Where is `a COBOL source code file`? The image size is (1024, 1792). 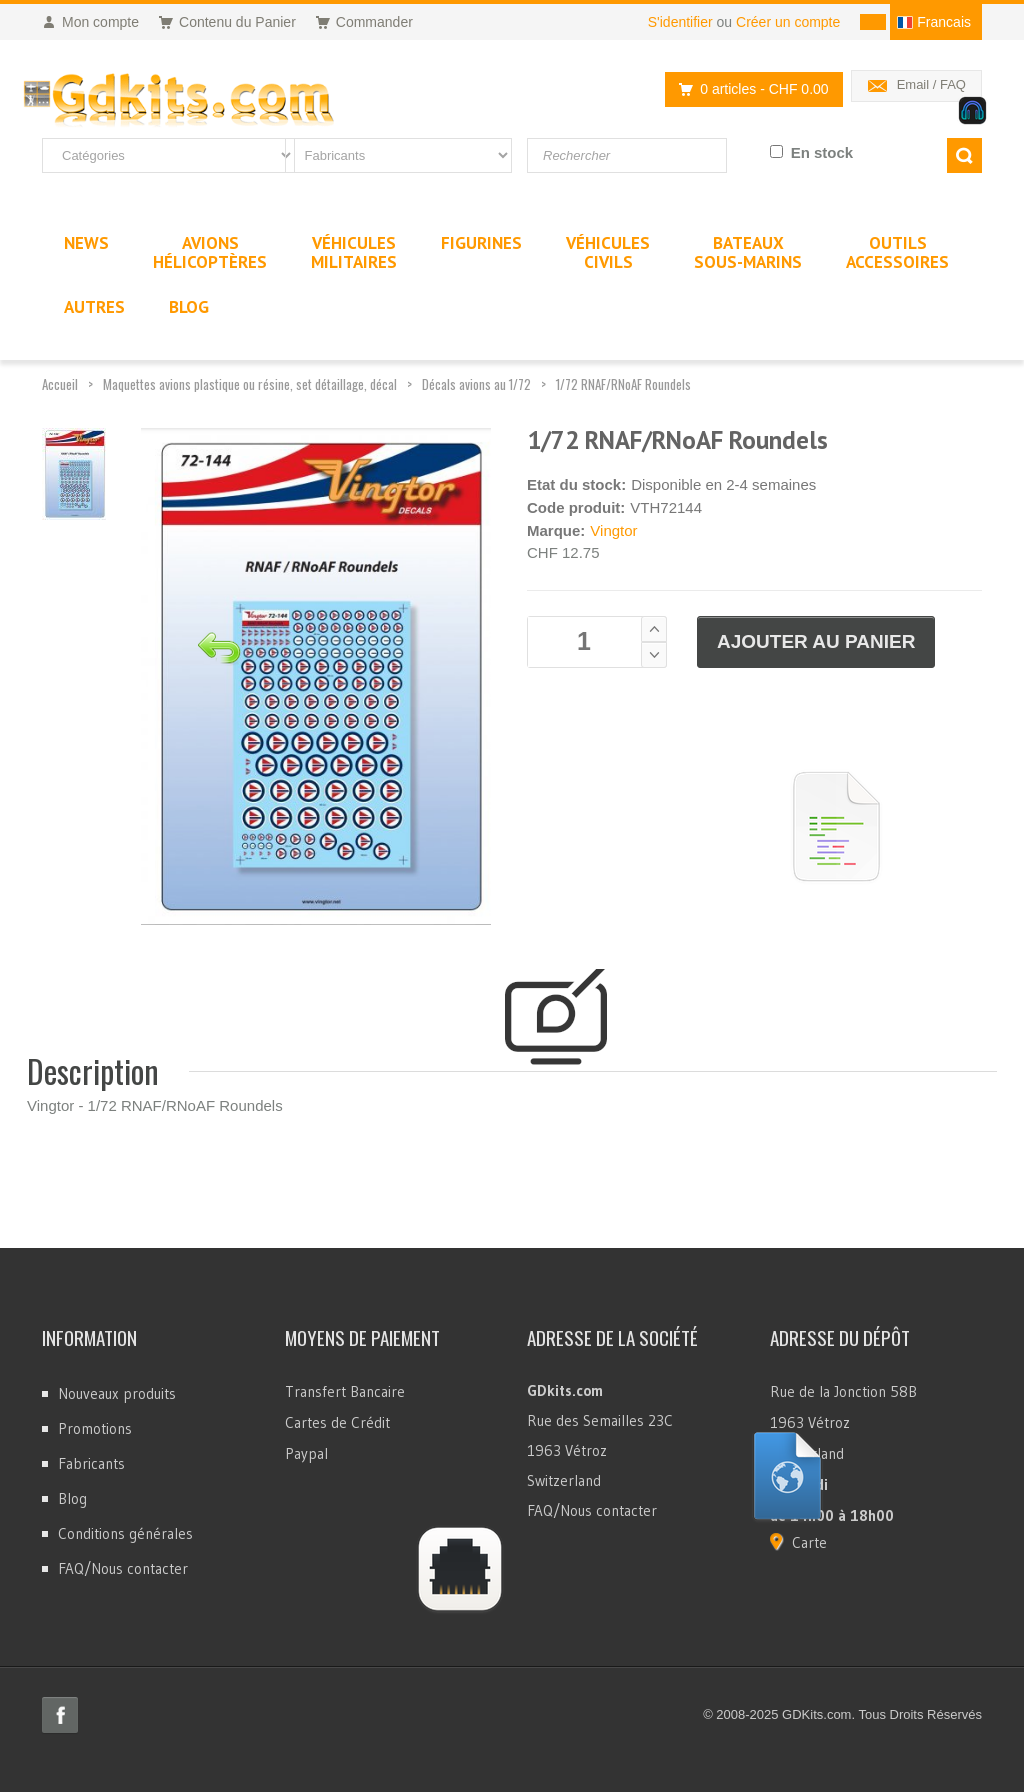
a COBOL source code file is located at coordinates (836, 826).